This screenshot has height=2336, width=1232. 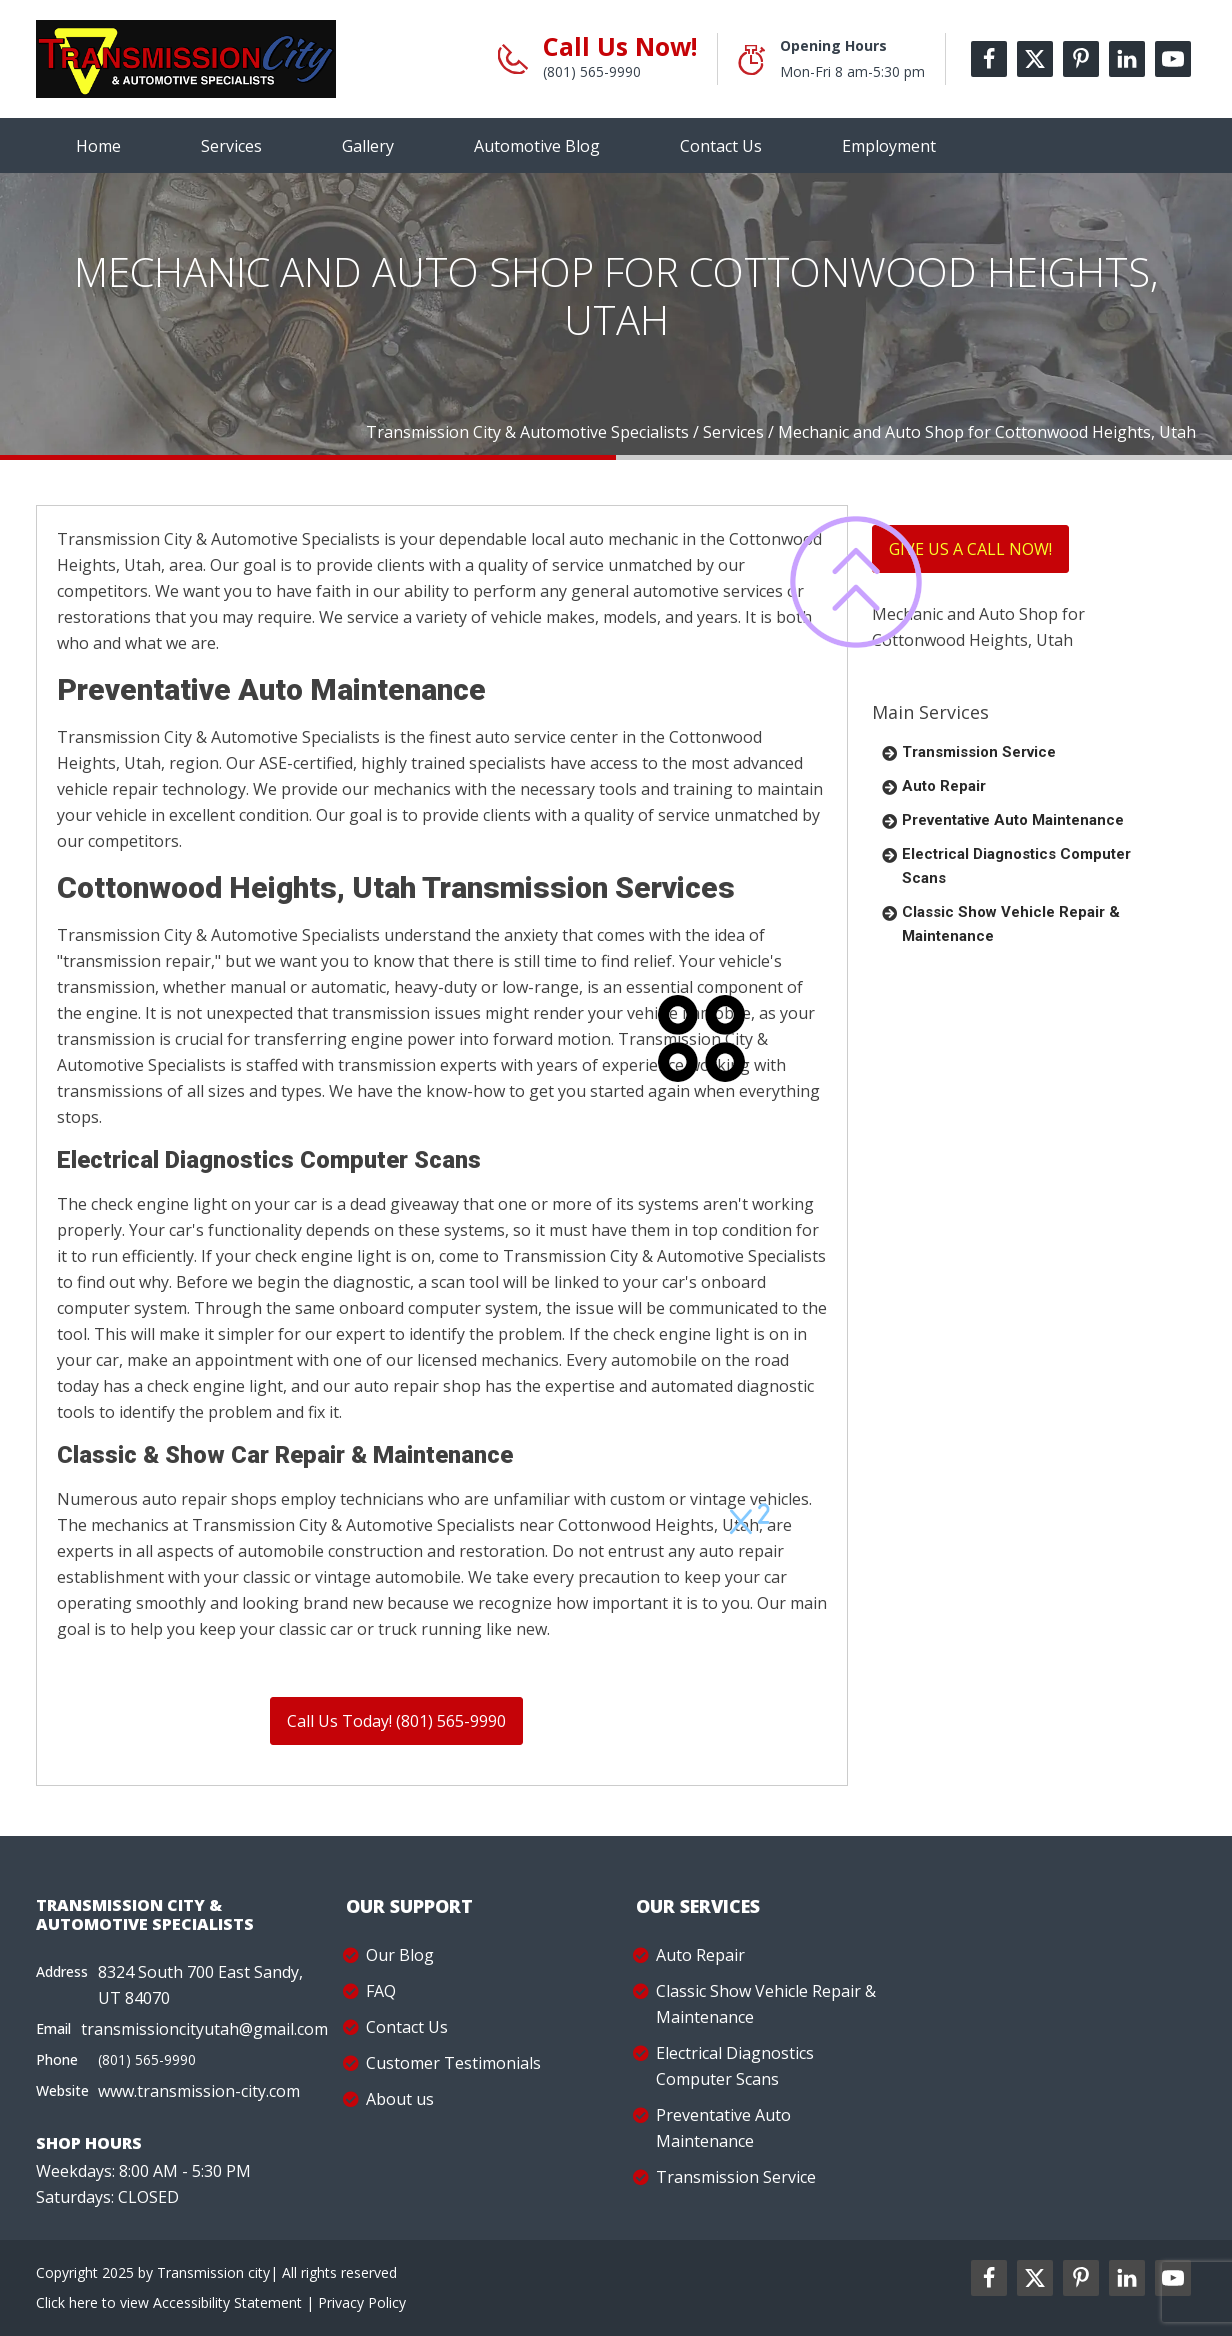 What do you see at coordinates (856, 582) in the screenshot?
I see `scroll to top of page` at bounding box center [856, 582].